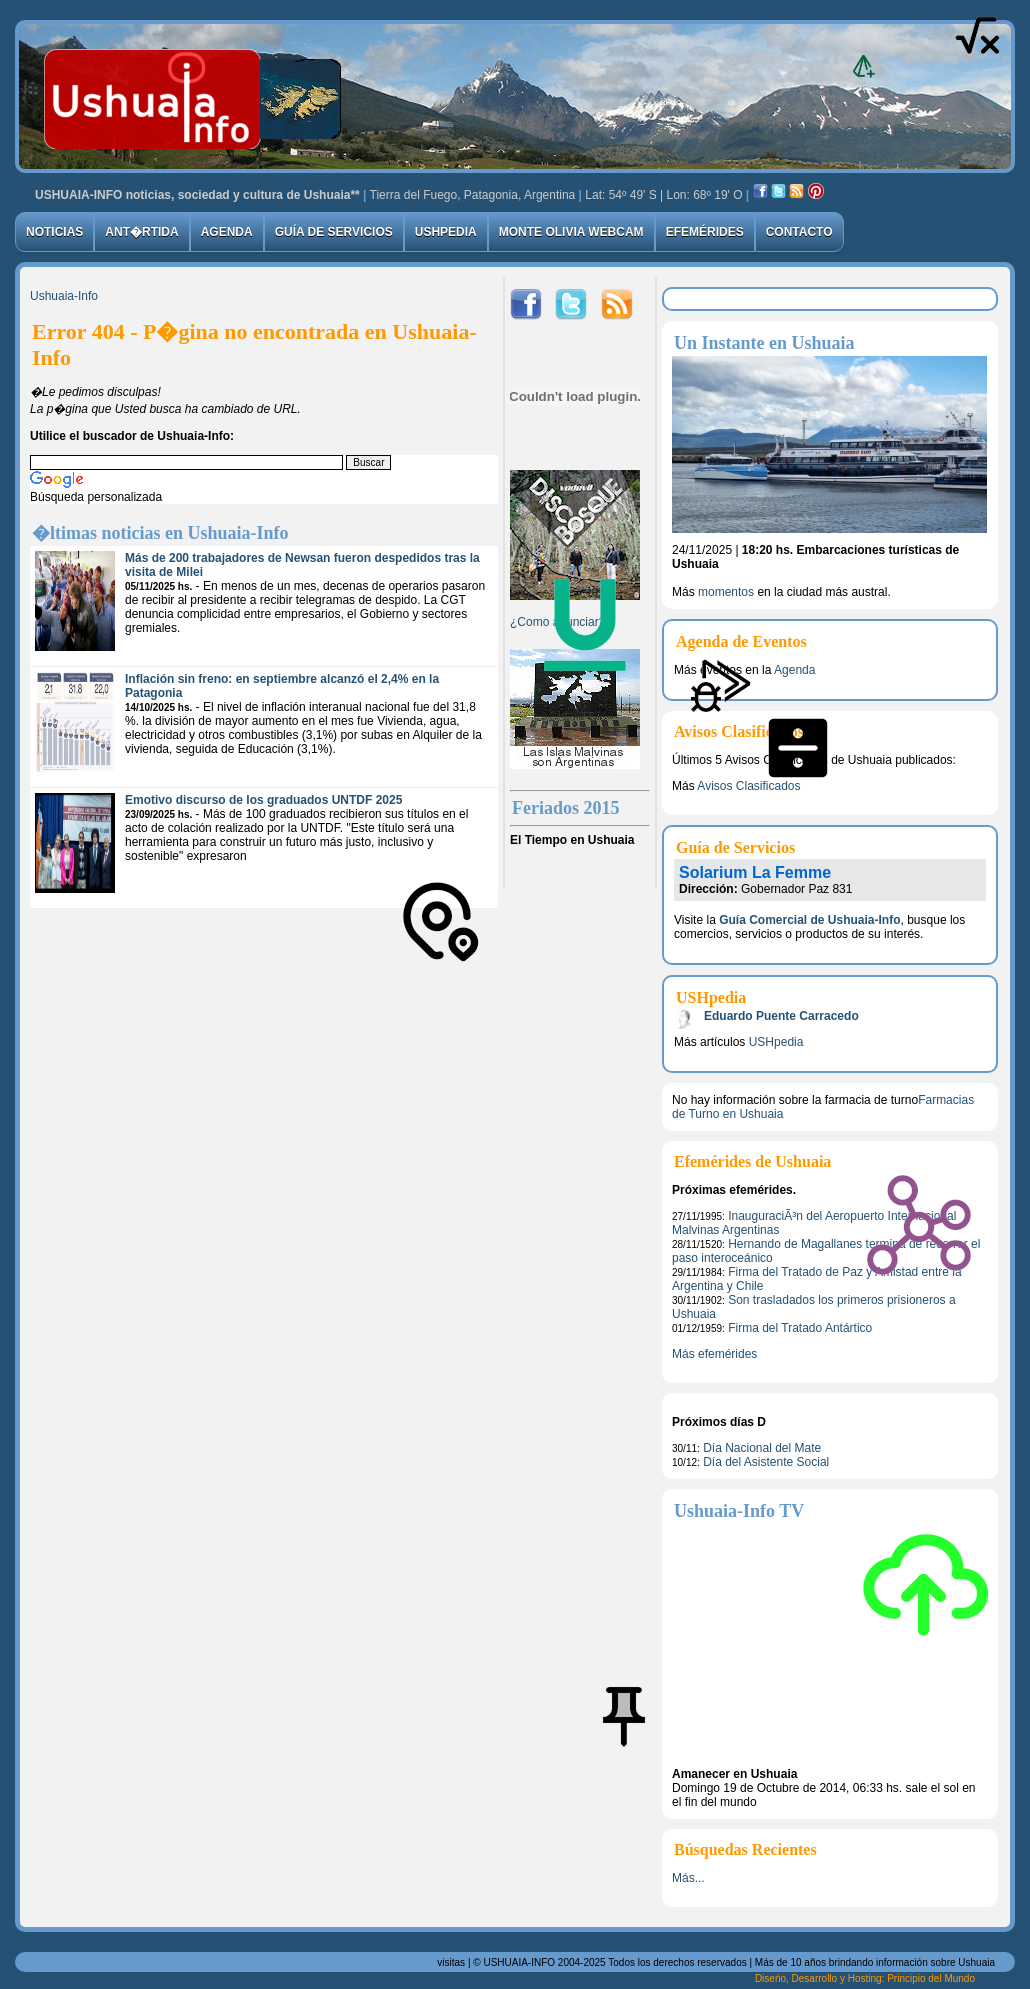 This screenshot has width=1030, height=1989. I want to click on run debugger on all files or projects, so click(721, 682).